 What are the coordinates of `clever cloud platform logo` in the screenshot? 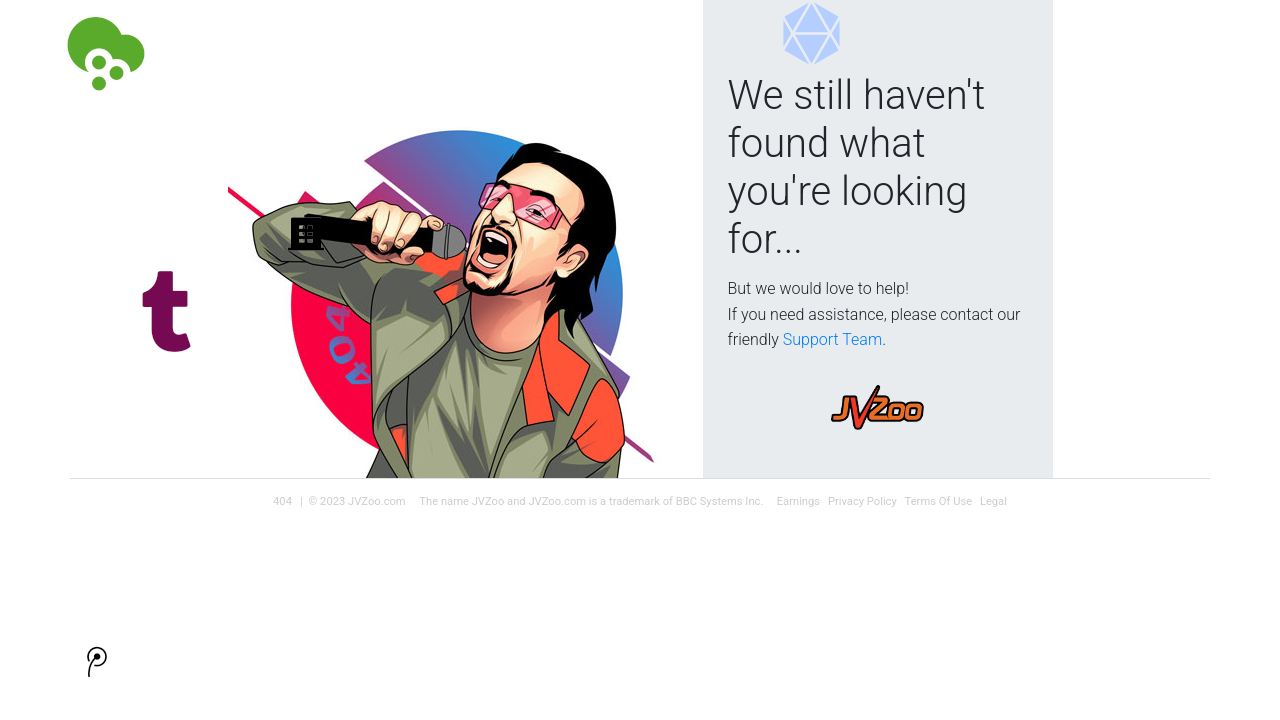 It's located at (811, 33).